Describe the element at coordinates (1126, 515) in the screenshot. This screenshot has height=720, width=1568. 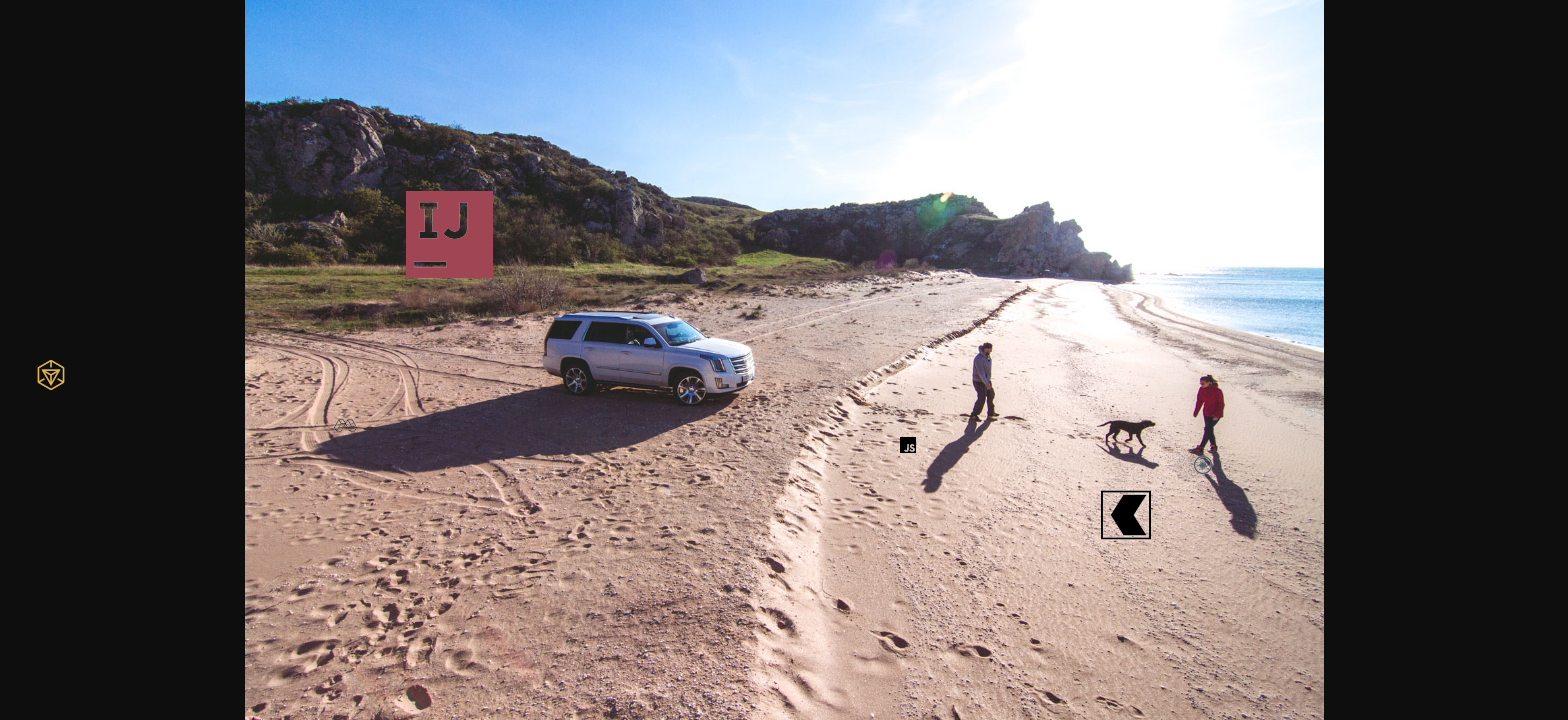
I see `thurgauer kantonalbank logo` at that location.